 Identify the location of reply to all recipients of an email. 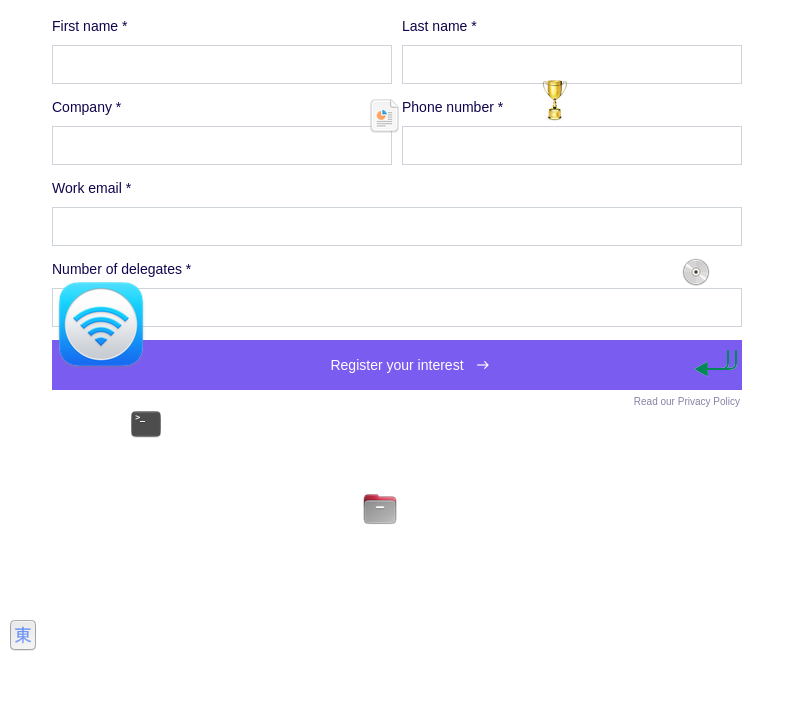
(715, 360).